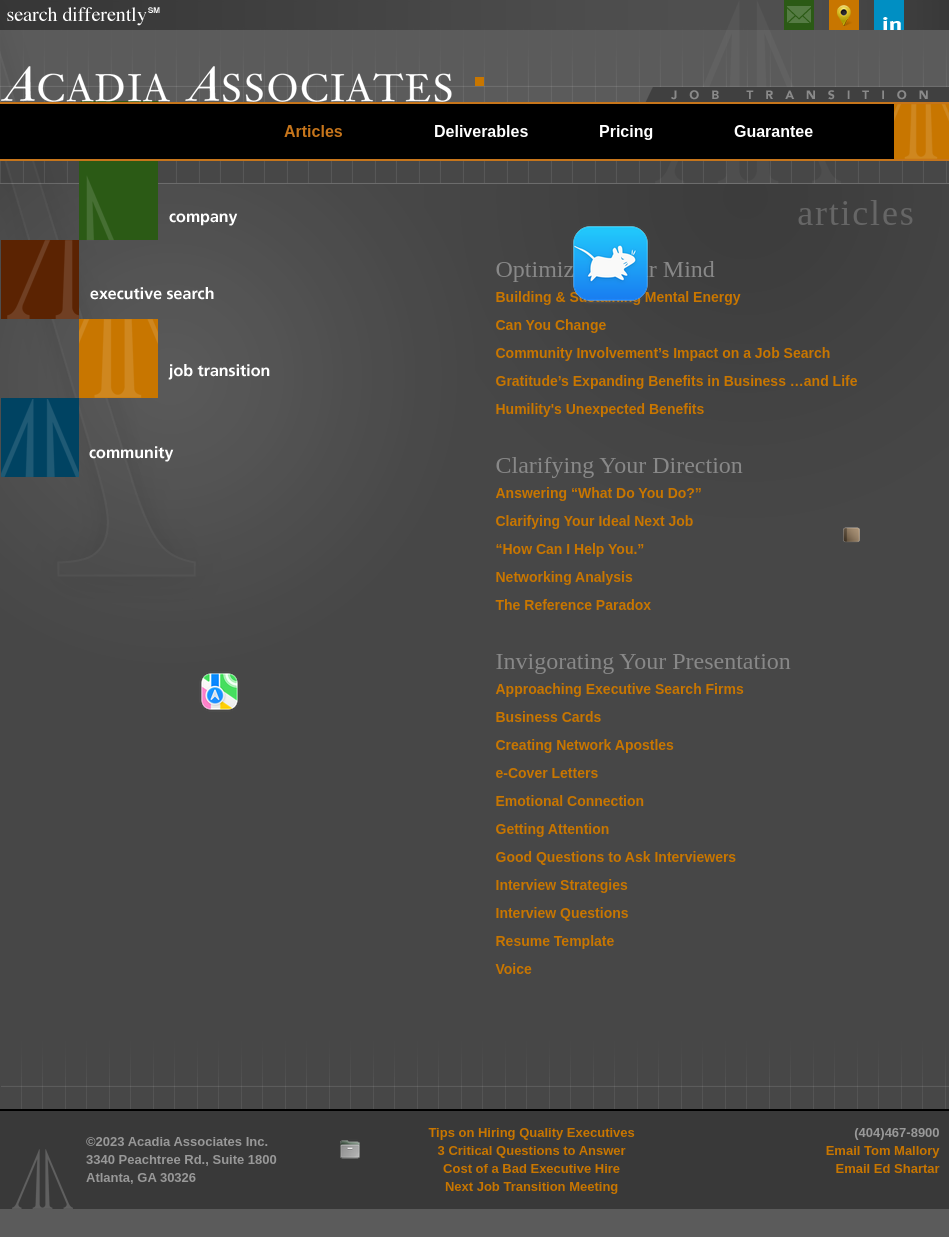  Describe the element at coordinates (350, 1149) in the screenshot. I see `open the file manager` at that location.